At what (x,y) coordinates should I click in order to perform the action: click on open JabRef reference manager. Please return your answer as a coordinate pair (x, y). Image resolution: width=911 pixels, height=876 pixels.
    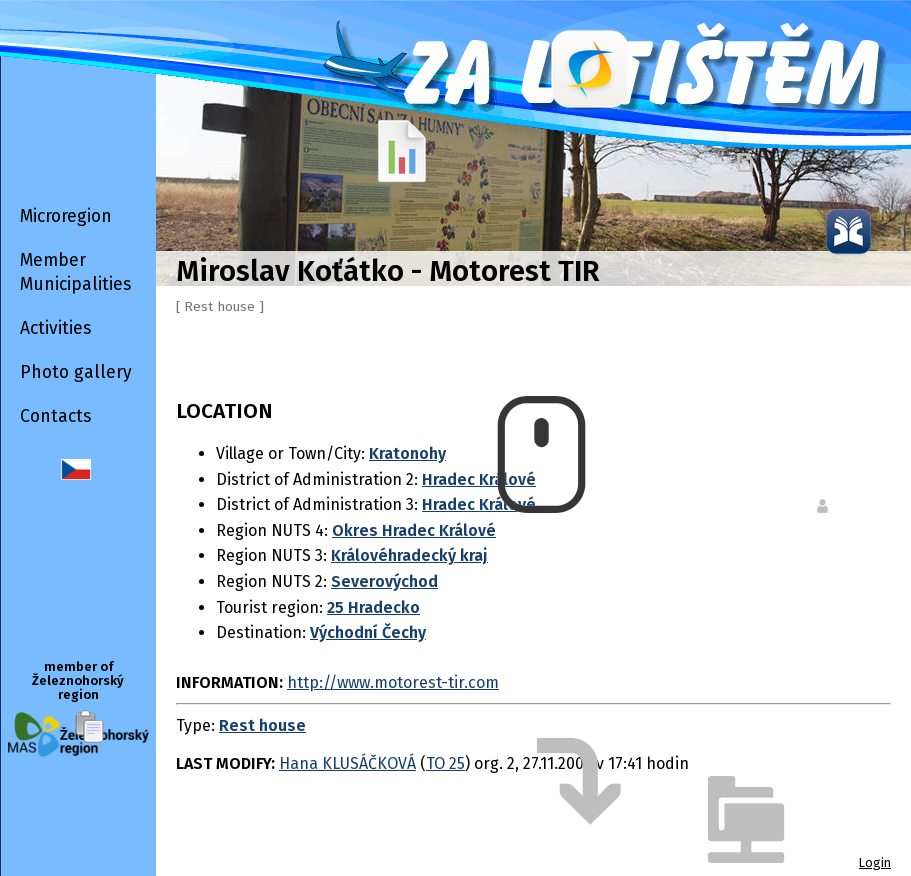
    Looking at the image, I should click on (848, 231).